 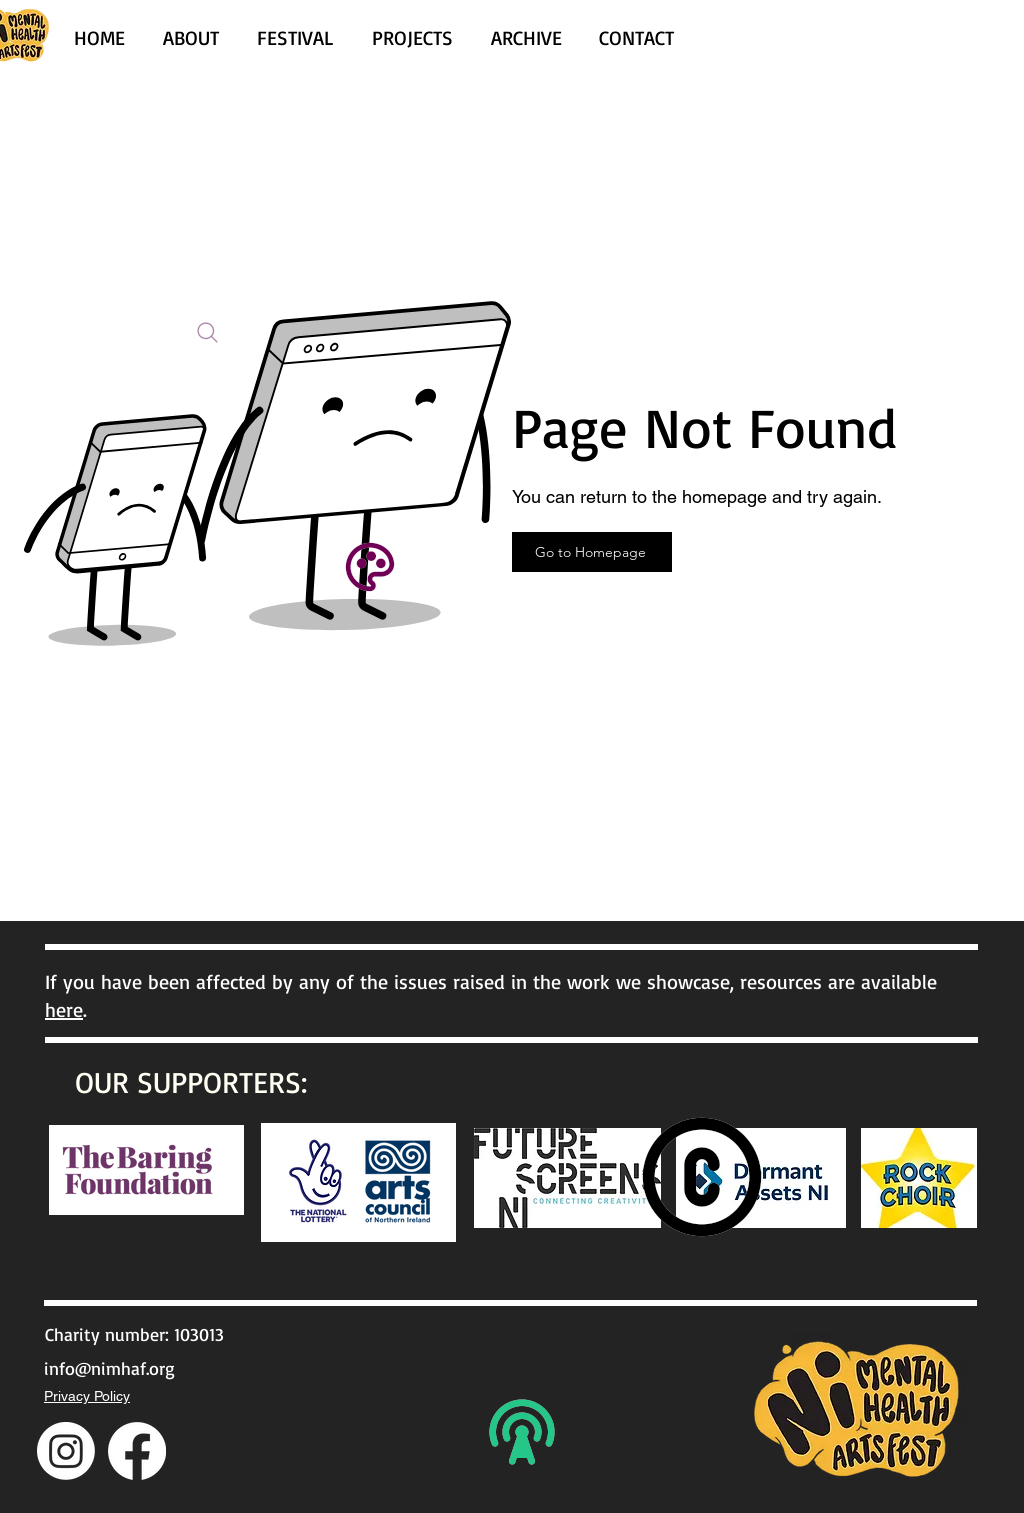 I want to click on access broadcast or radio tower settings, so click(x=522, y=1432).